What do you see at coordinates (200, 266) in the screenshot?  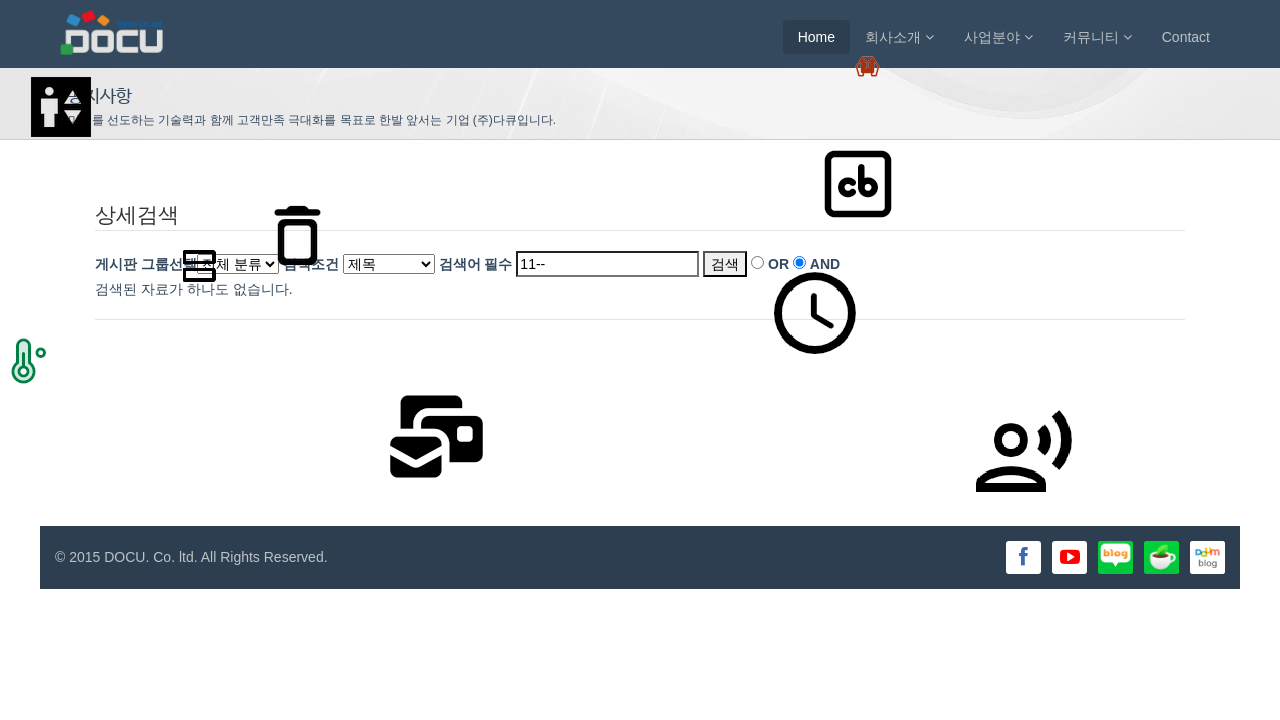 I see `view agenda or schedule items` at bounding box center [200, 266].